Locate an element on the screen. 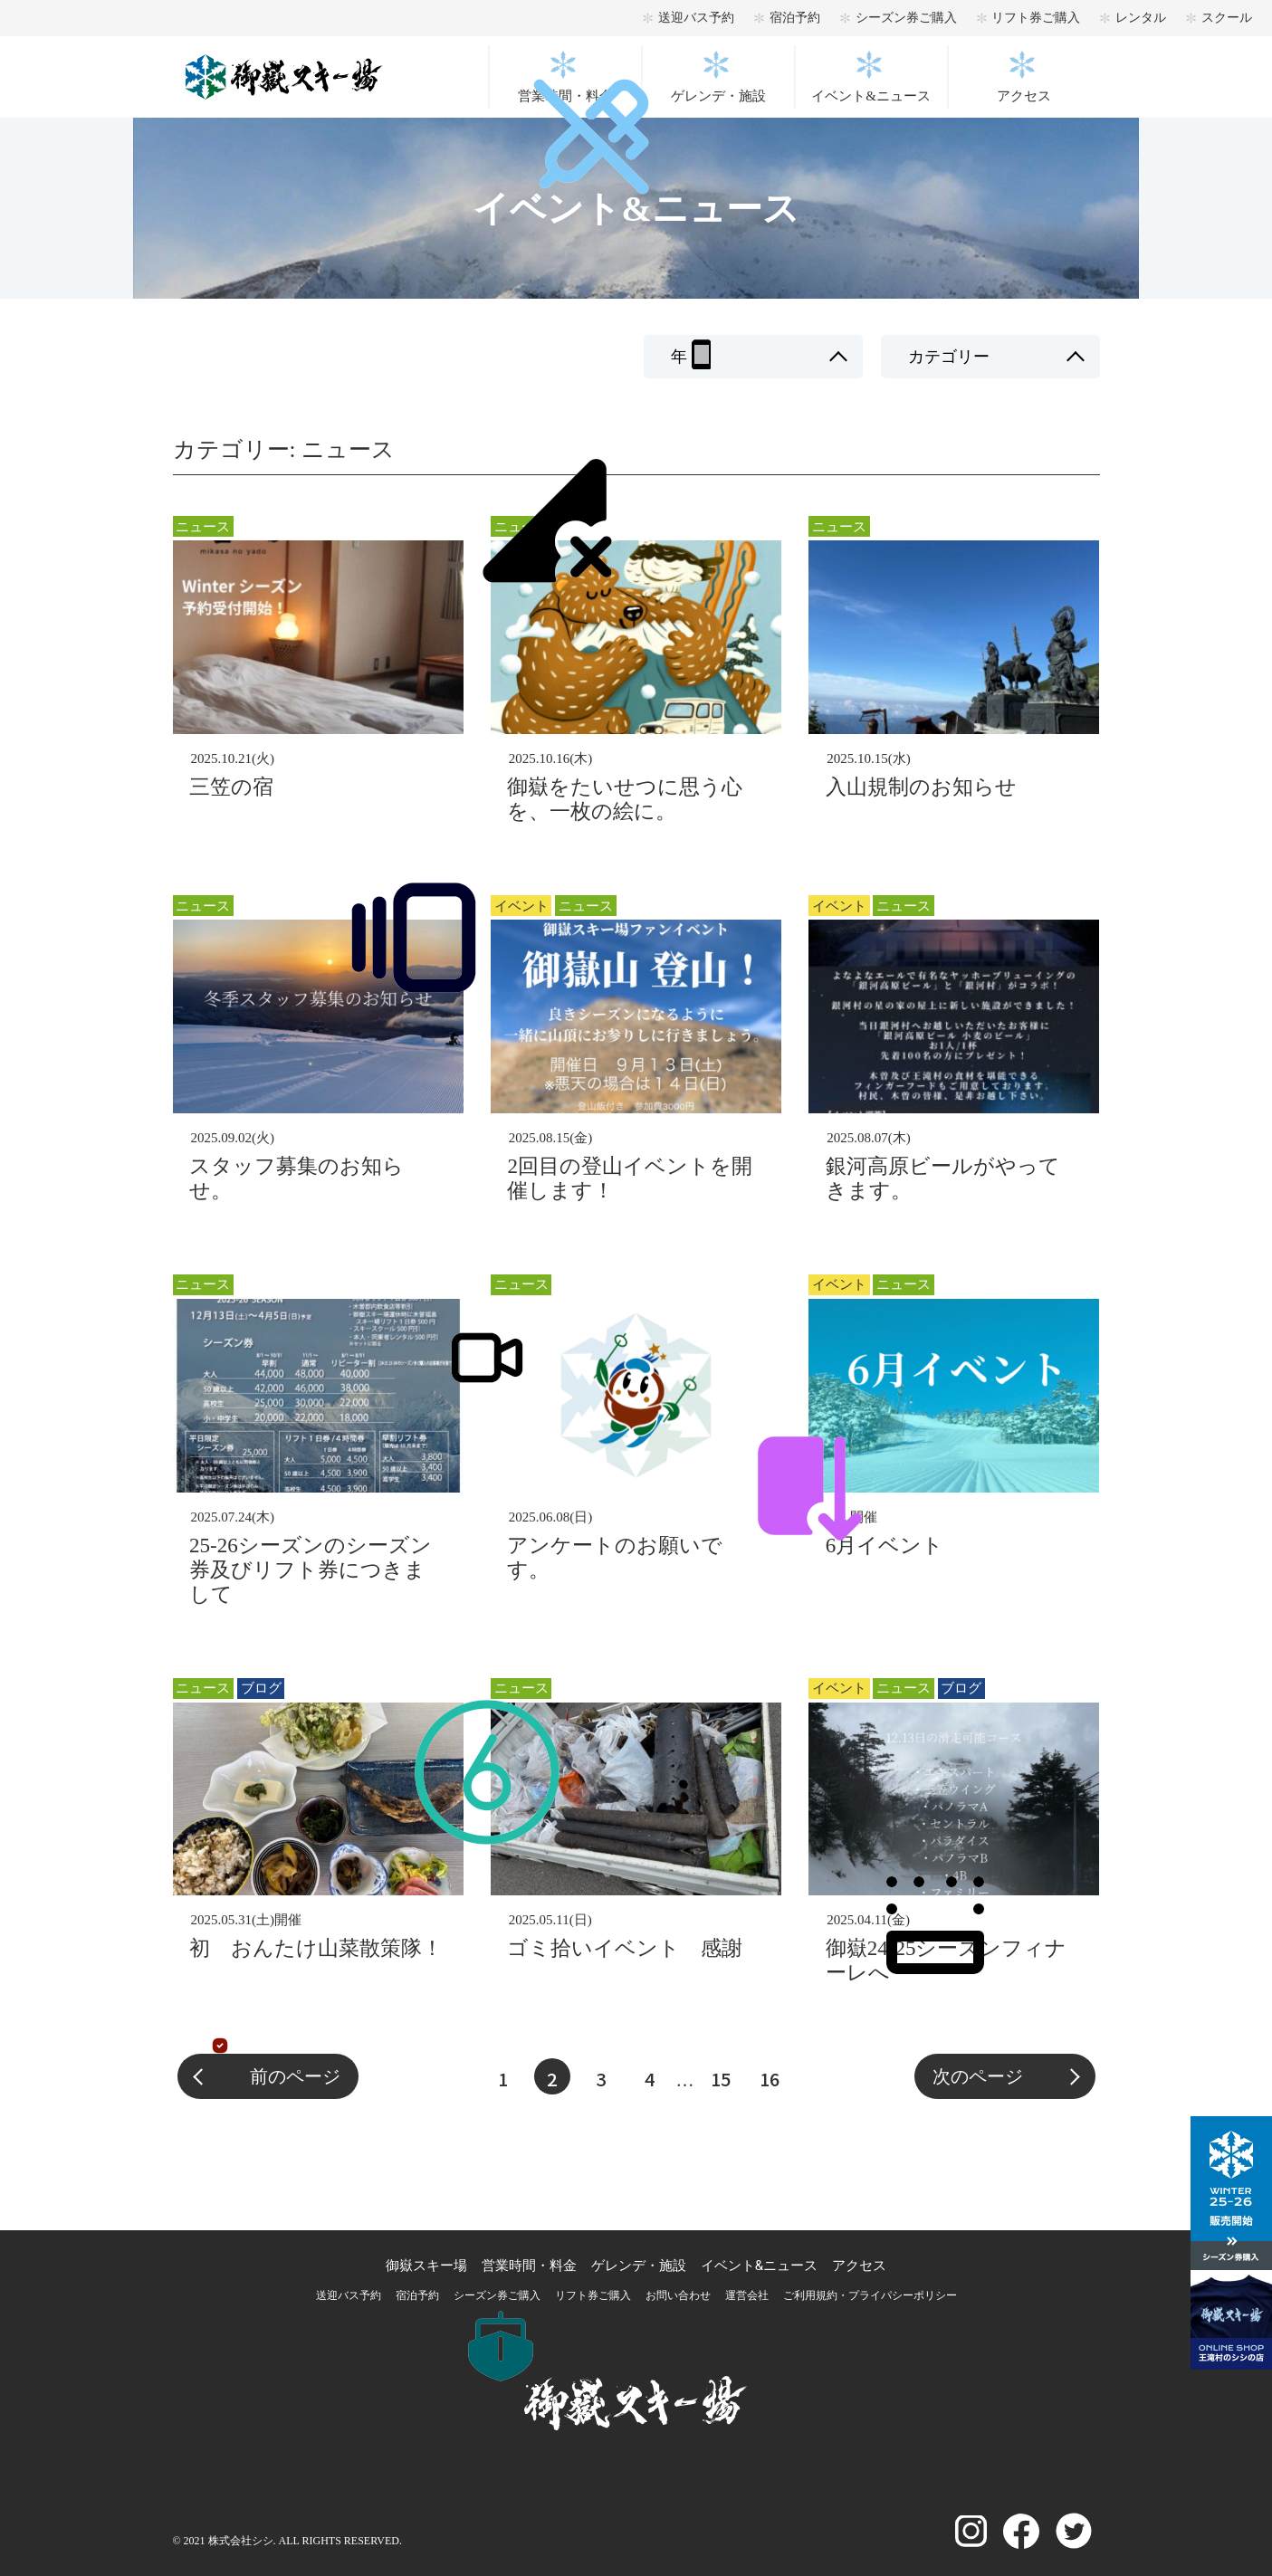 The width and height of the screenshot is (1272, 2576). editing disabled is located at coordinates (591, 137).